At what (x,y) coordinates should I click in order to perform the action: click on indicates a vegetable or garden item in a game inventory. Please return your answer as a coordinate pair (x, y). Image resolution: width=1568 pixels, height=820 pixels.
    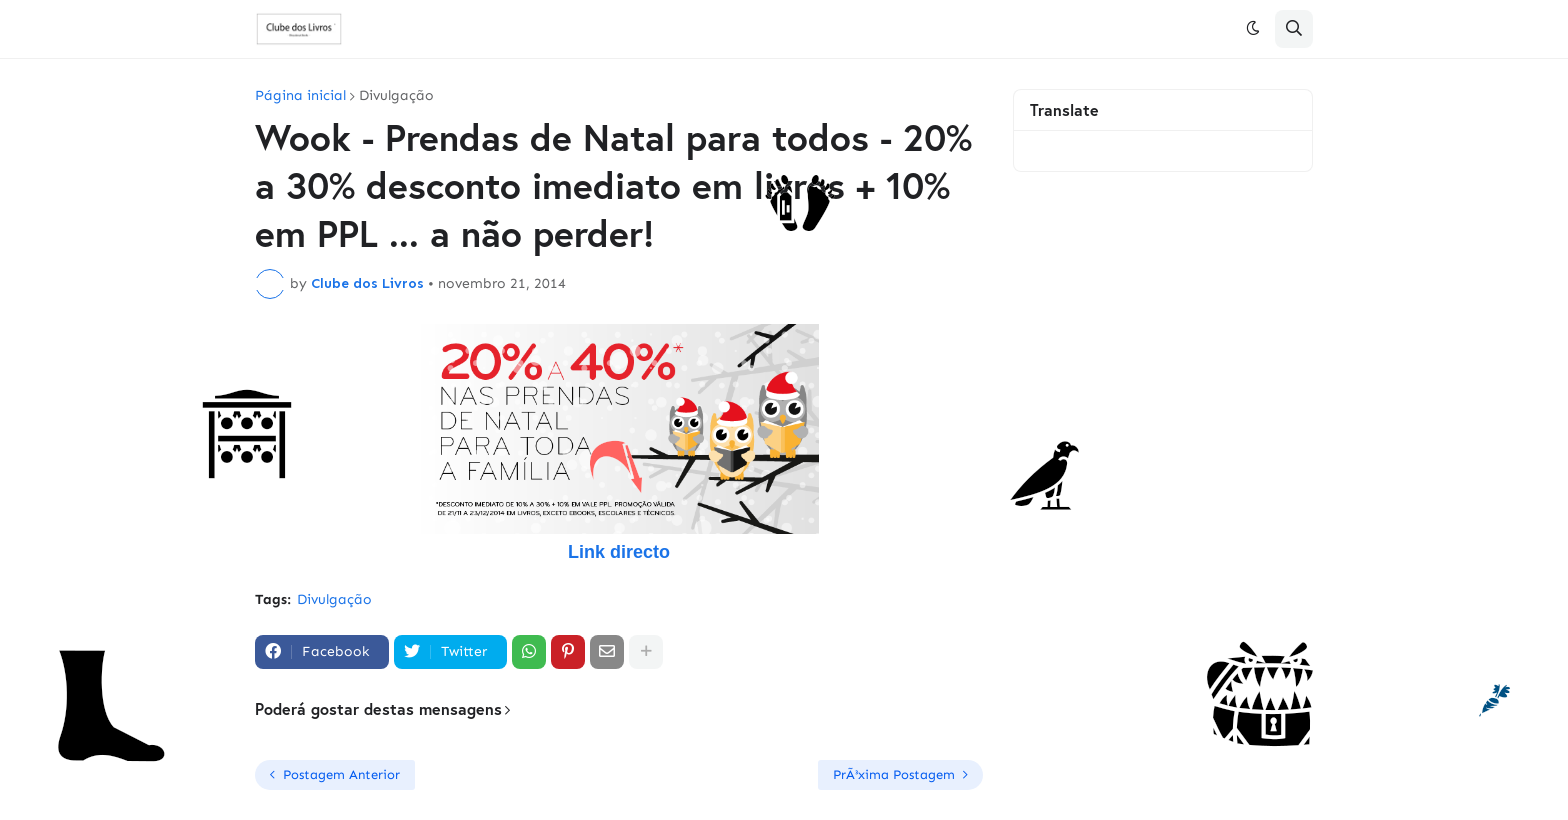
    Looking at the image, I should click on (1494, 700).